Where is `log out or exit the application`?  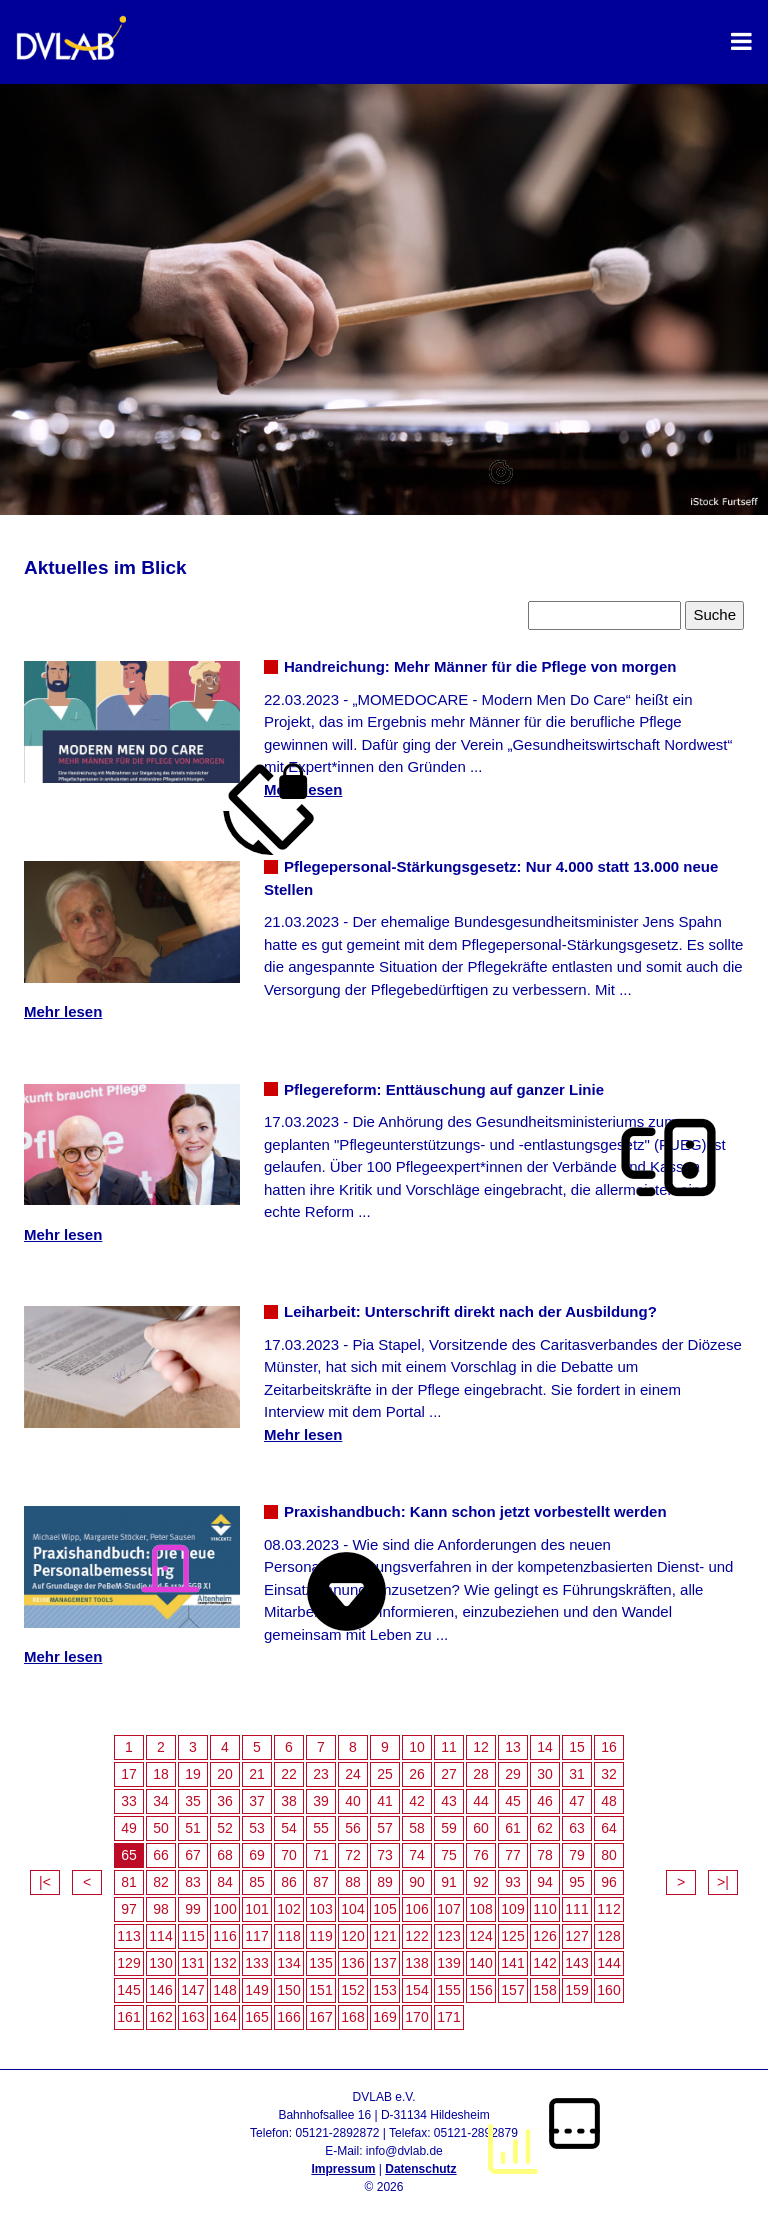
log out or exit the application is located at coordinates (170, 1568).